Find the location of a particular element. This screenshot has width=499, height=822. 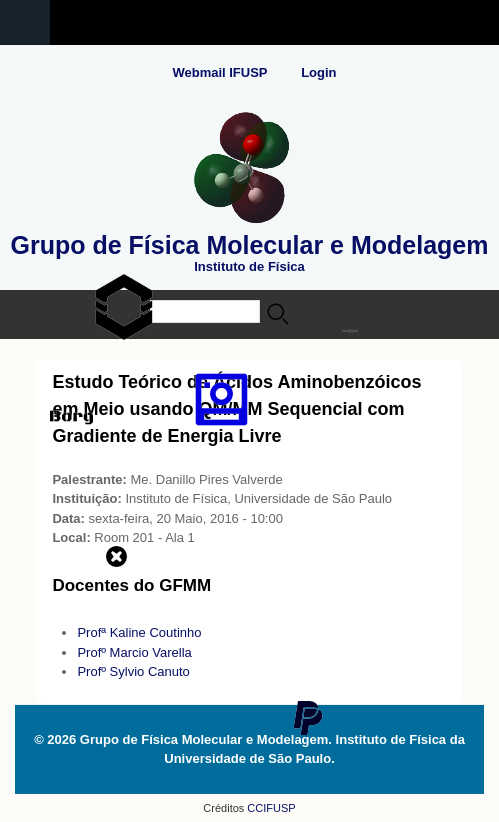

visit the iFixit website for repair guides is located at coordinates (116, 556).